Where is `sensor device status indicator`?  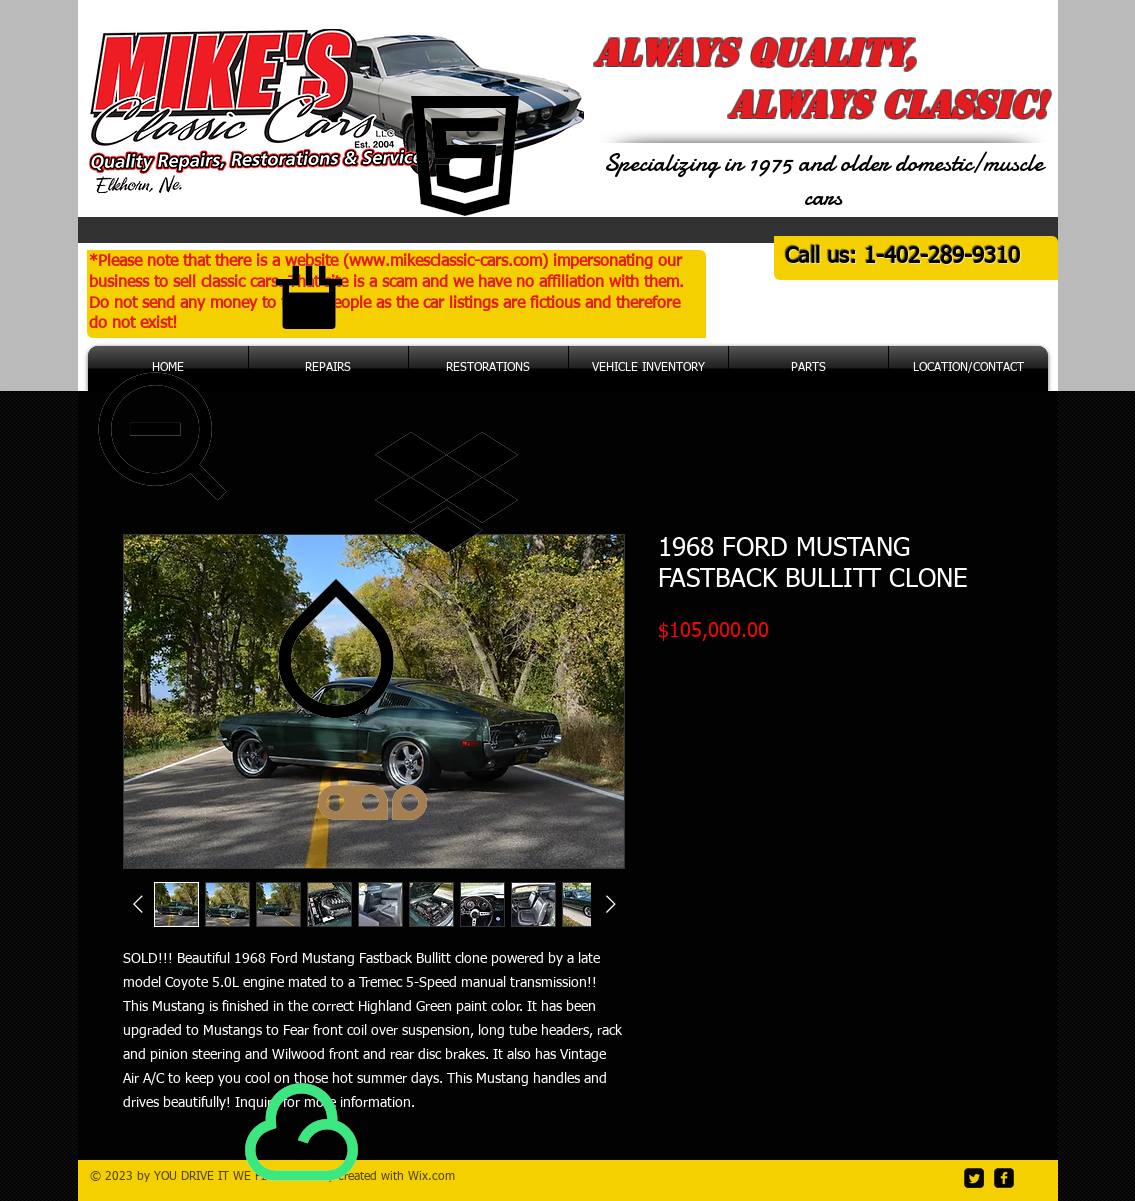 sensor device status indicator is located at coordinates (309, 299).